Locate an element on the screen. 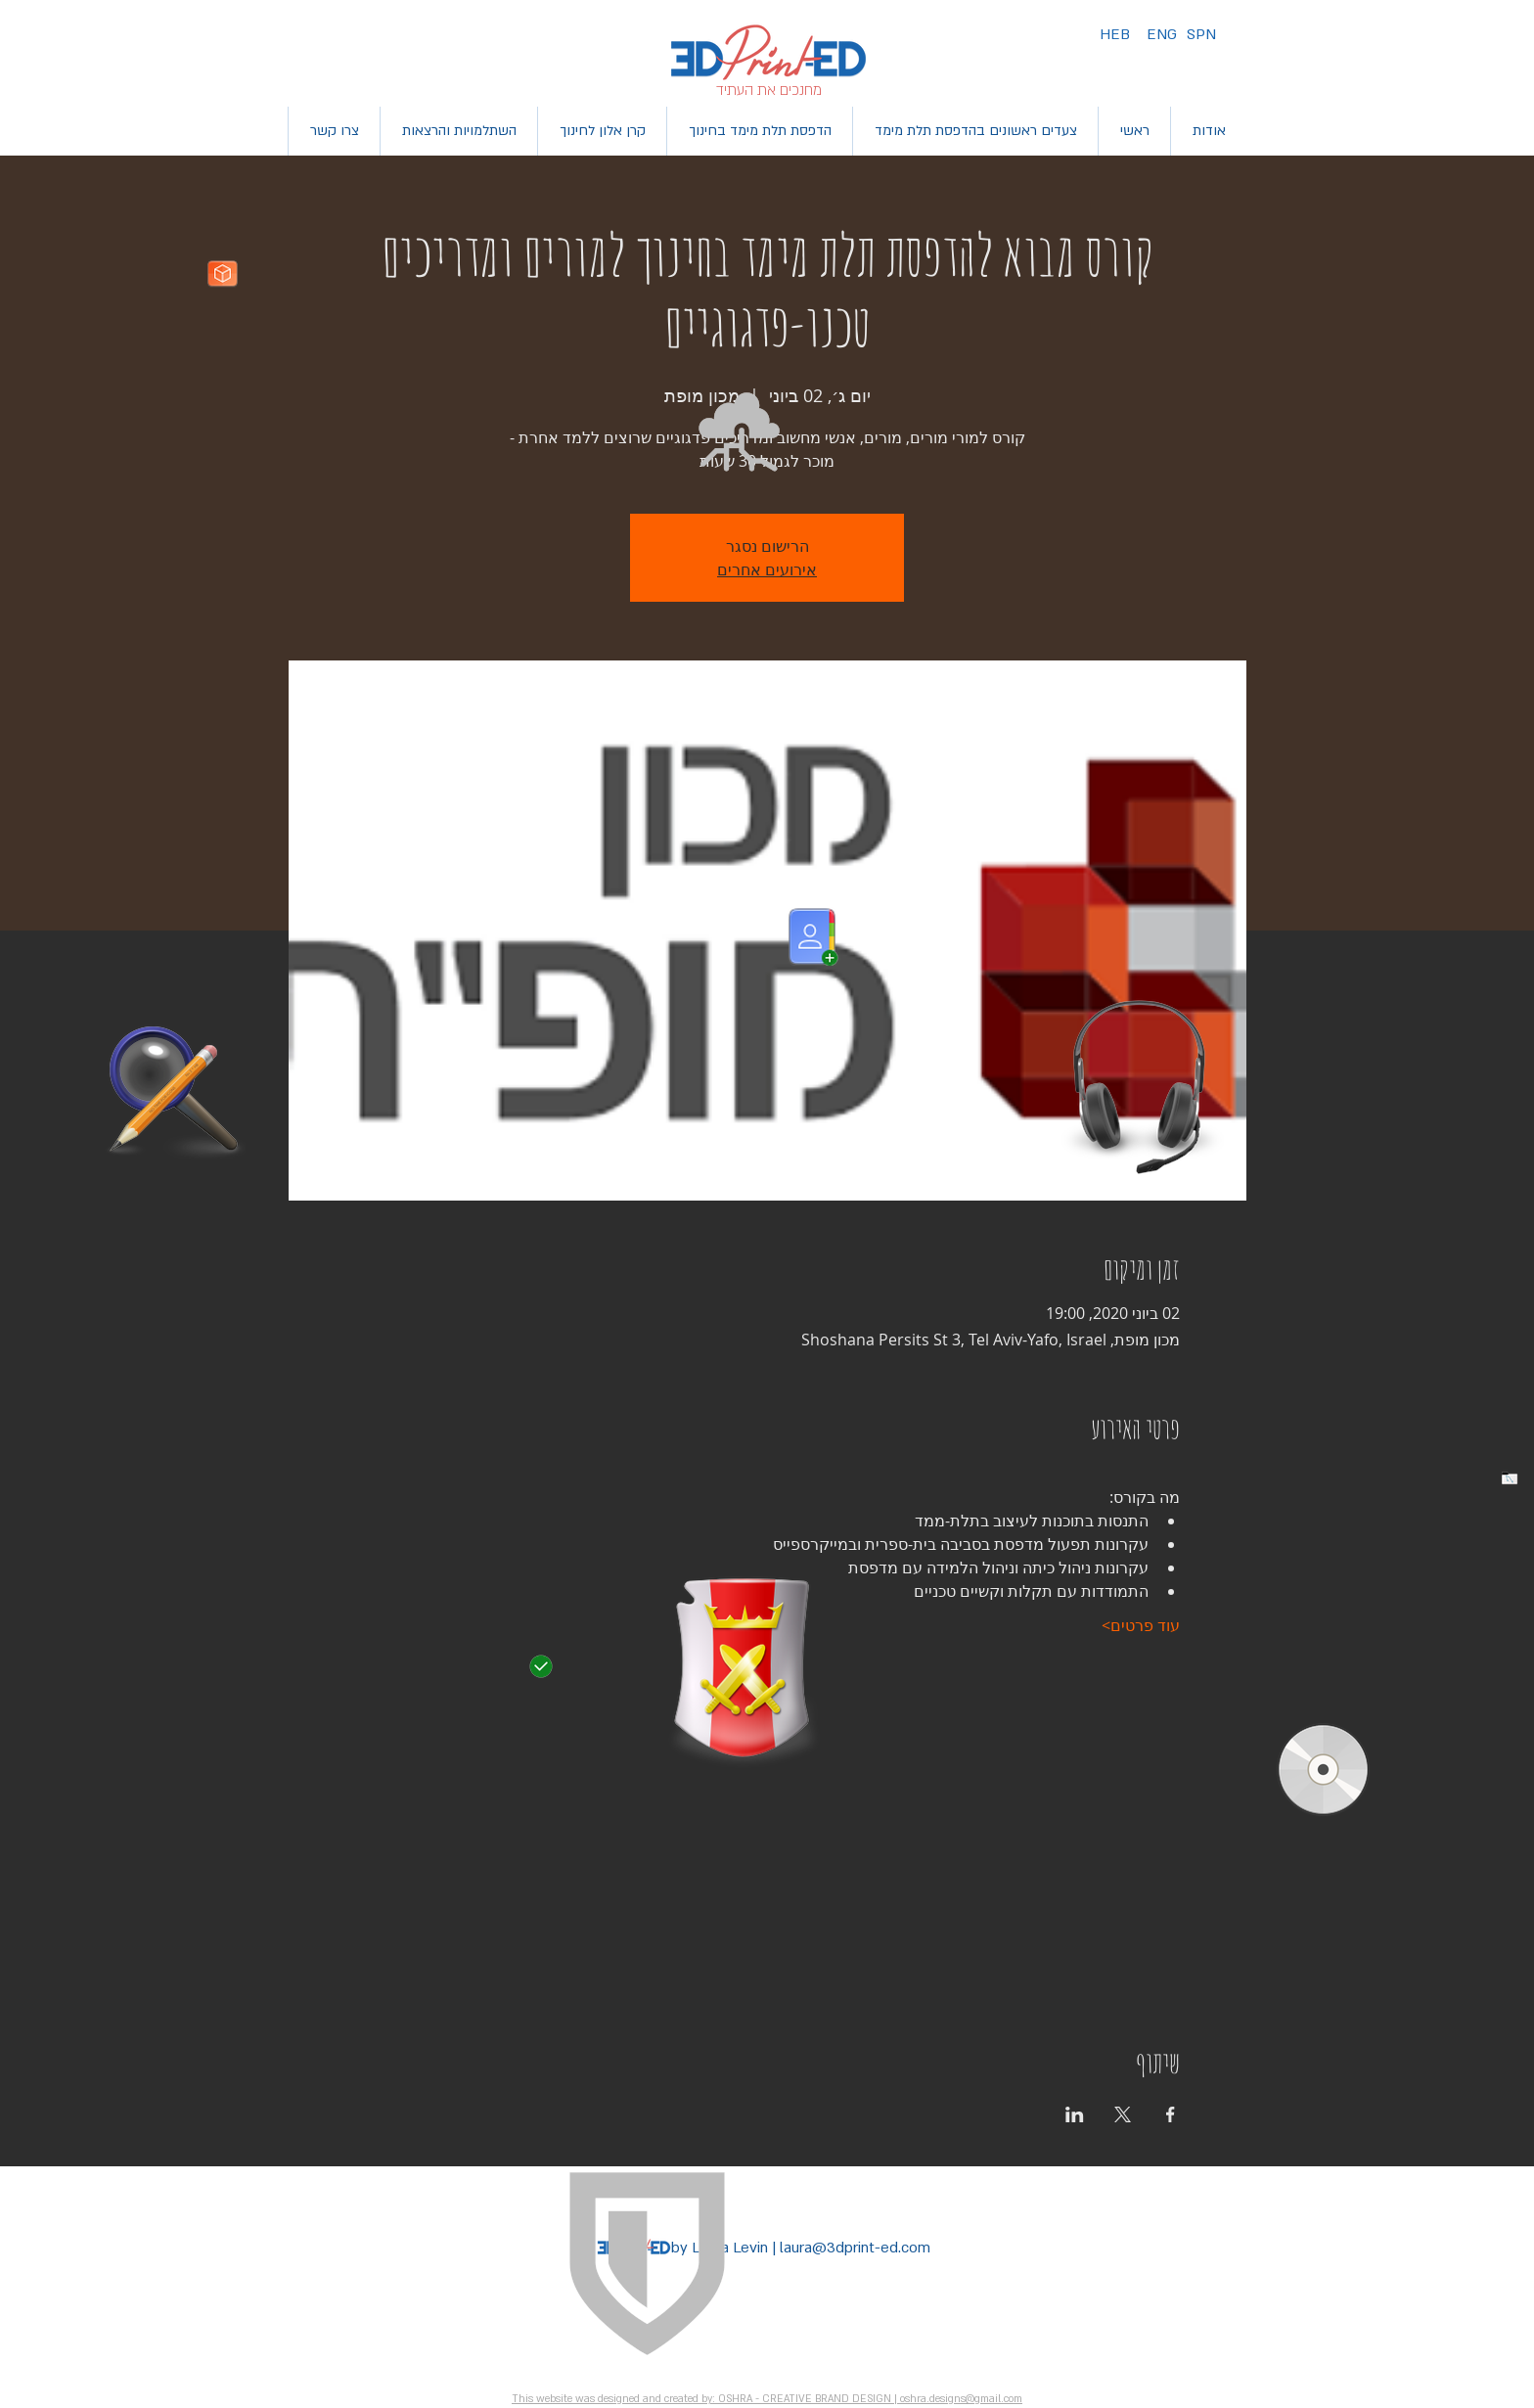 The width and height of the screenshot is (1534, 2408). audio headset device connected is located at coordinates (1138, 1085).